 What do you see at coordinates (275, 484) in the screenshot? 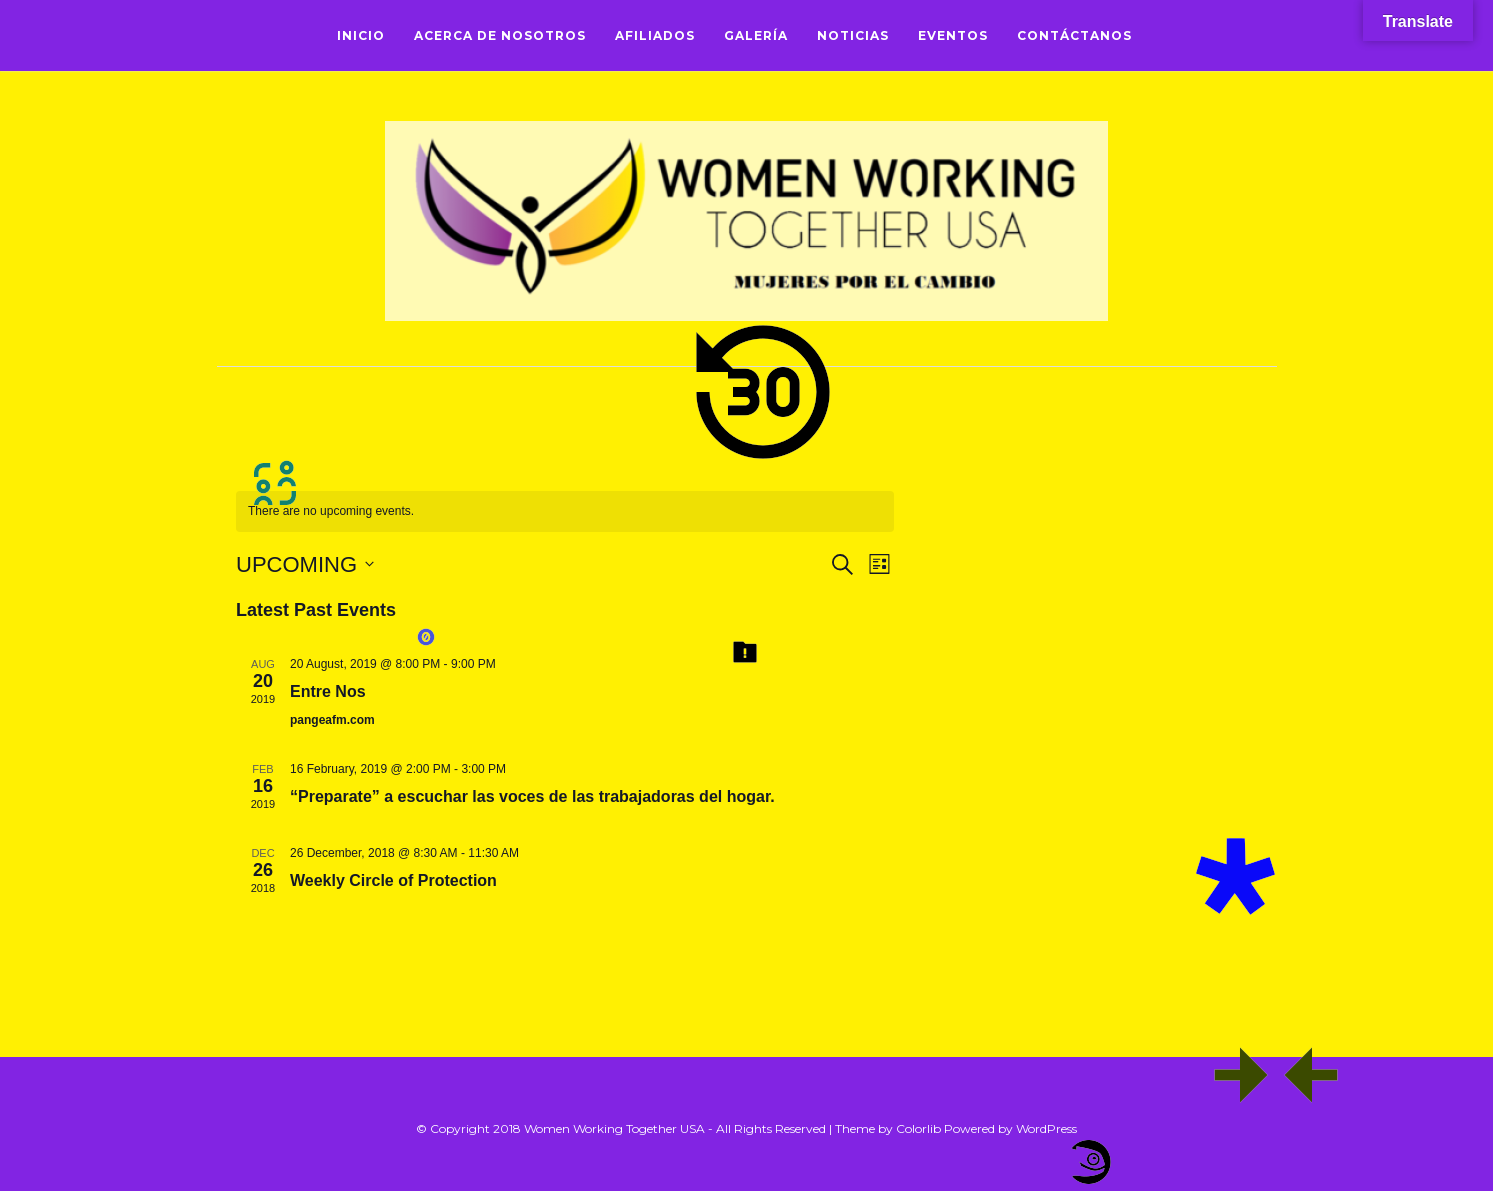
I see `peer-to-peer connection or transfer` at bounding box center [275, 484].